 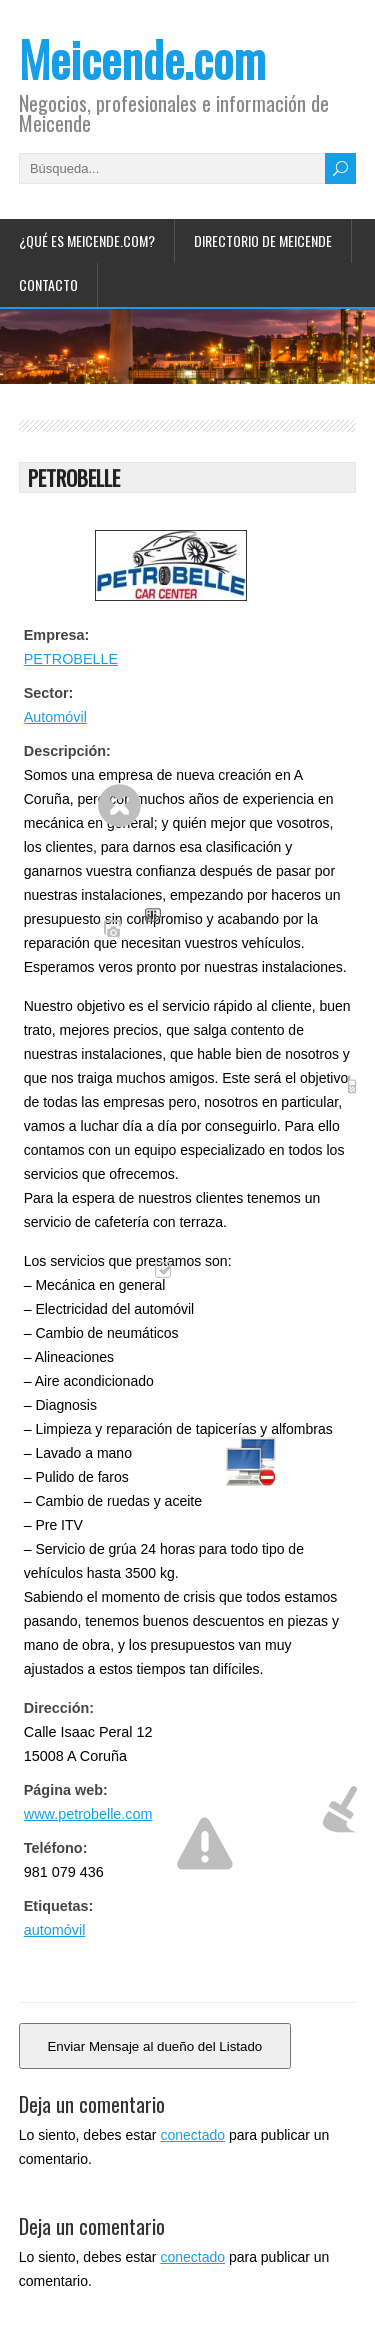 What do you see at coordinates (153, 915) in the screenshot?
I see `indicates sim card status or settings` at bounding box center [153, 915].